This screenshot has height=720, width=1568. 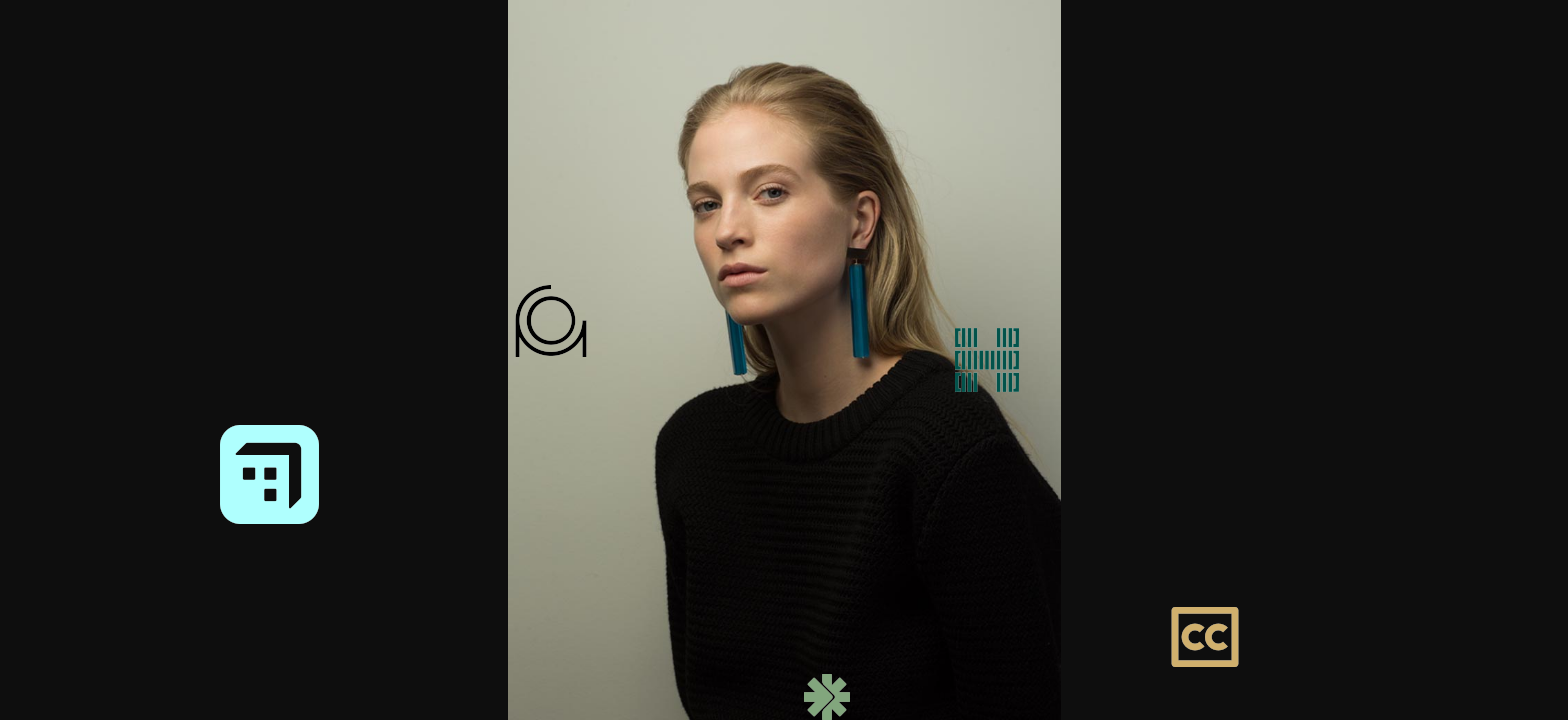 What do you see at coordinates (827, 697) in the screenshot?
I see `open scalar API documentation` at bounding box center [827, 697].